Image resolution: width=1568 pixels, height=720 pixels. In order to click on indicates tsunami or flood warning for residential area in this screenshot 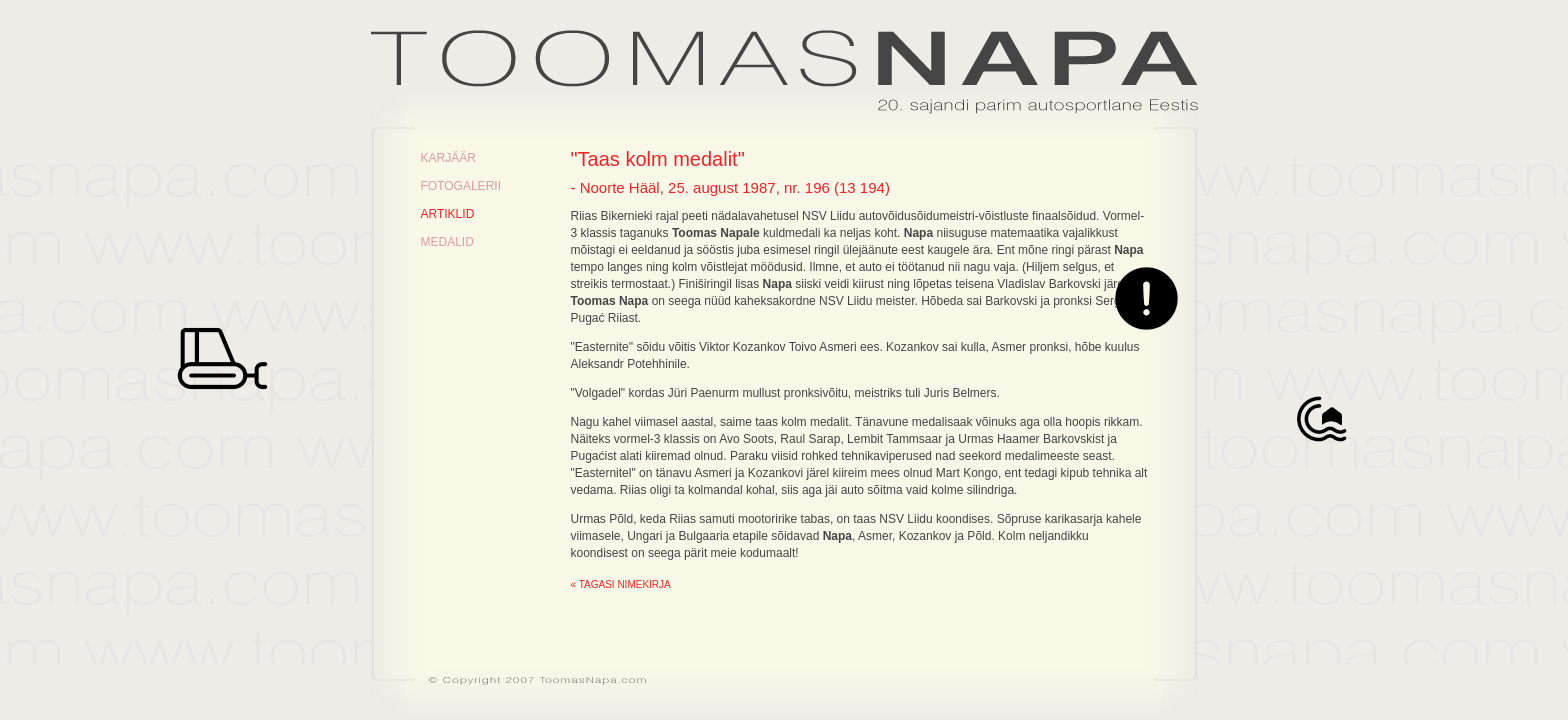, I will do `click(1322, 419)`.